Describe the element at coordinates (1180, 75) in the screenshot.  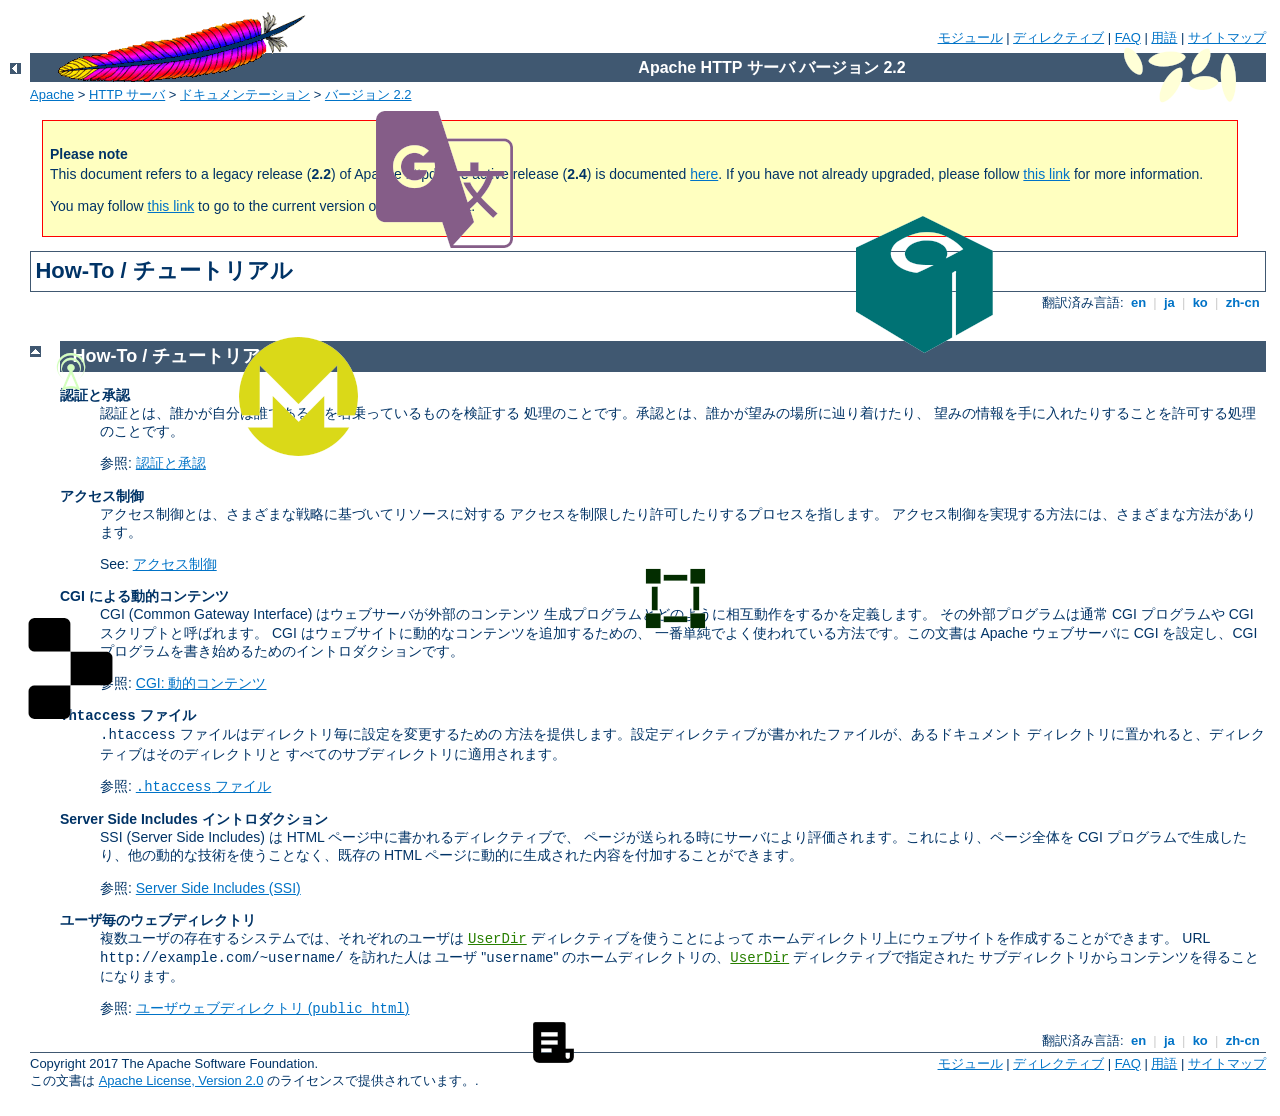
I see `cycling '74 company logo` at that location.